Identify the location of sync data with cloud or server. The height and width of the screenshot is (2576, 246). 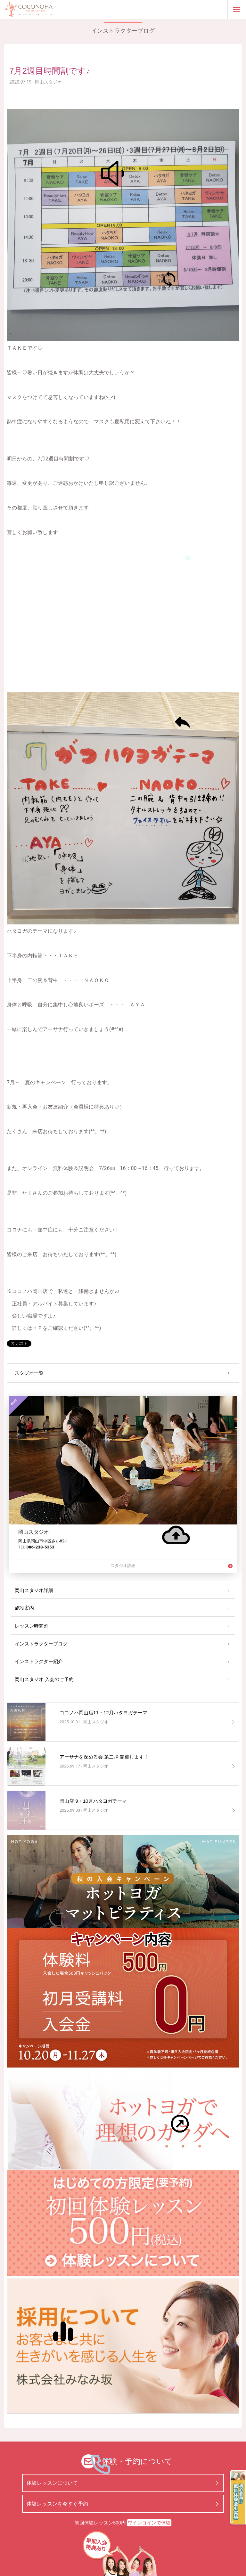
(169, 279).